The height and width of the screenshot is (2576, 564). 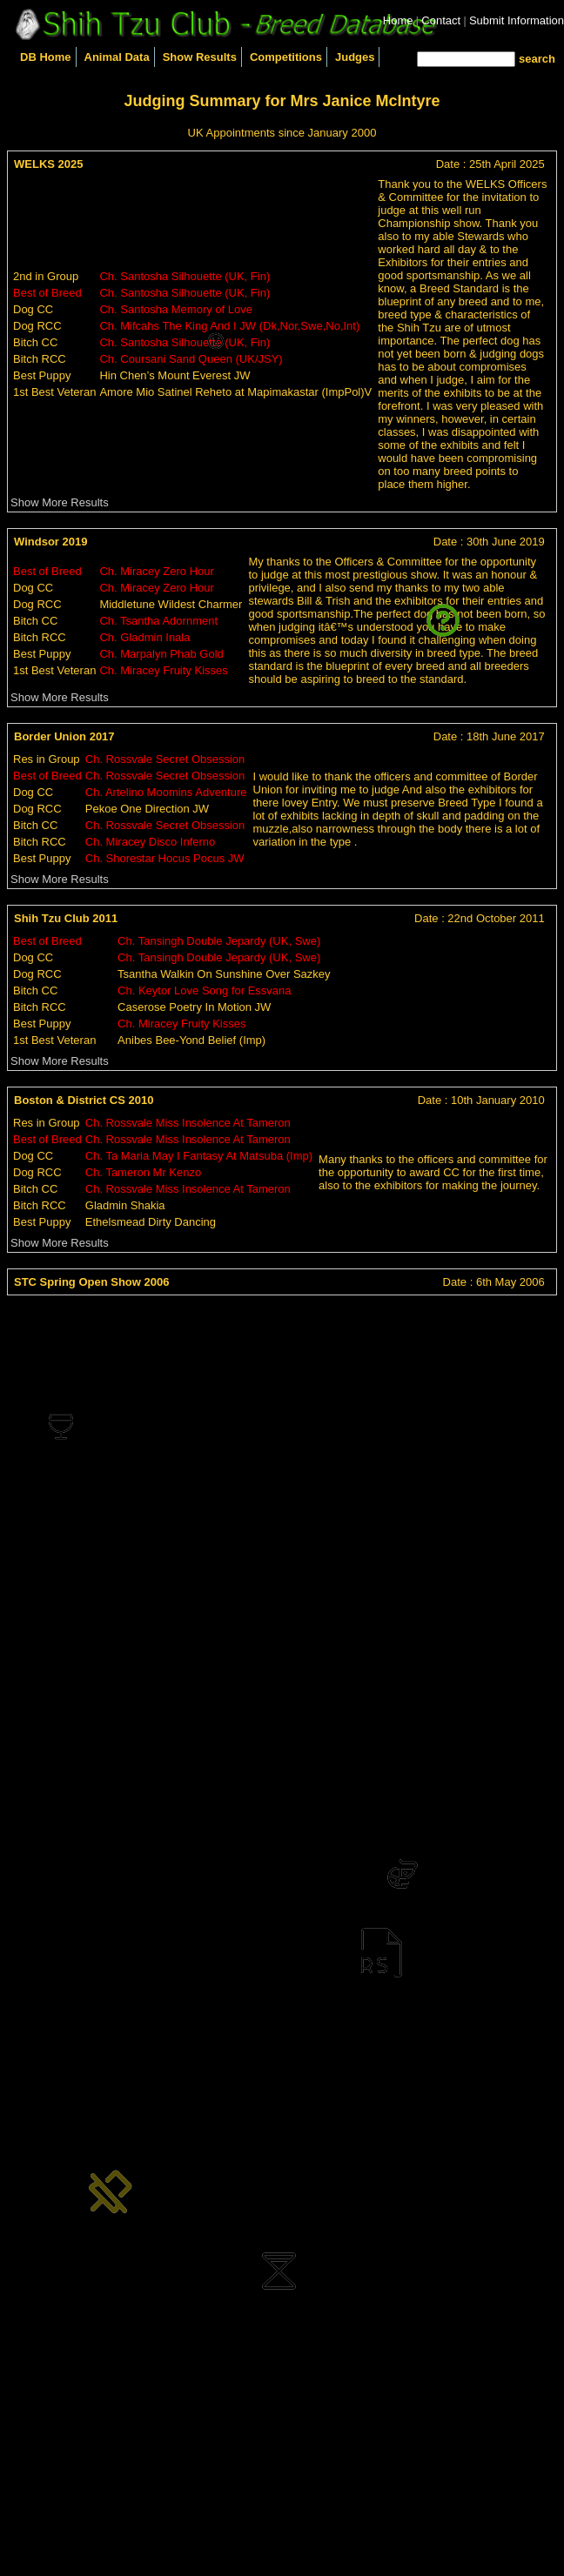 I want to click on indicates high time remaining or early stage of a process, so click(x=279, y=2271).